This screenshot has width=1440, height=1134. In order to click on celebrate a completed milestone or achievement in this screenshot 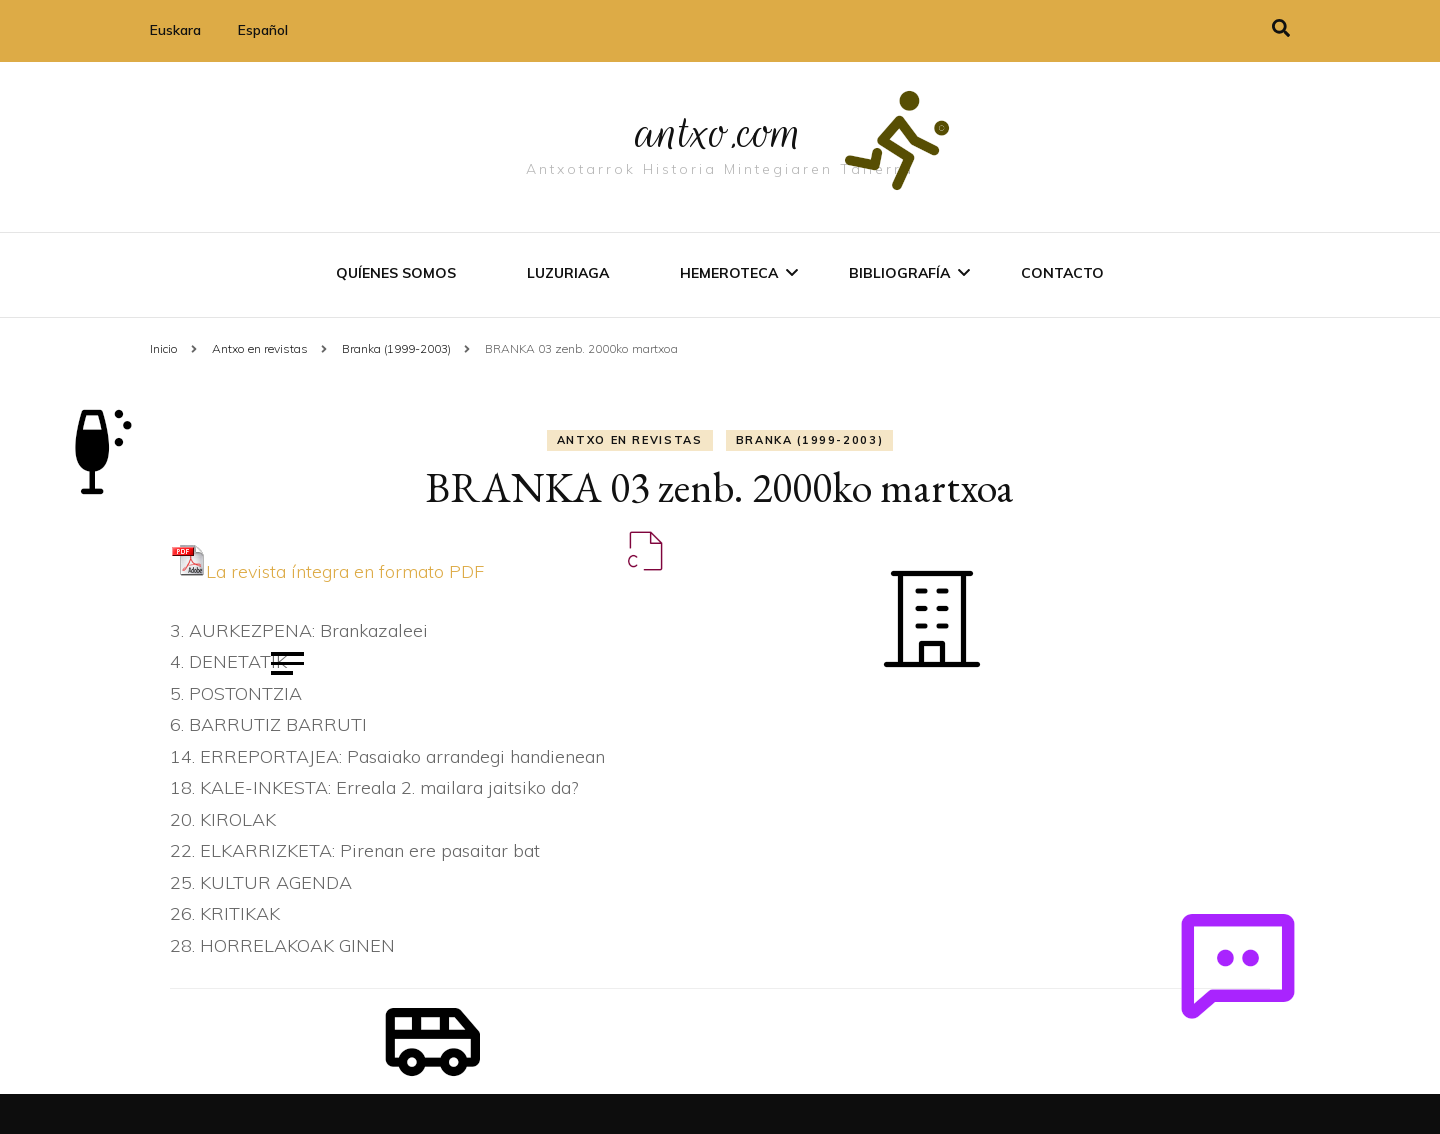, I will do `click(95, 452)`.